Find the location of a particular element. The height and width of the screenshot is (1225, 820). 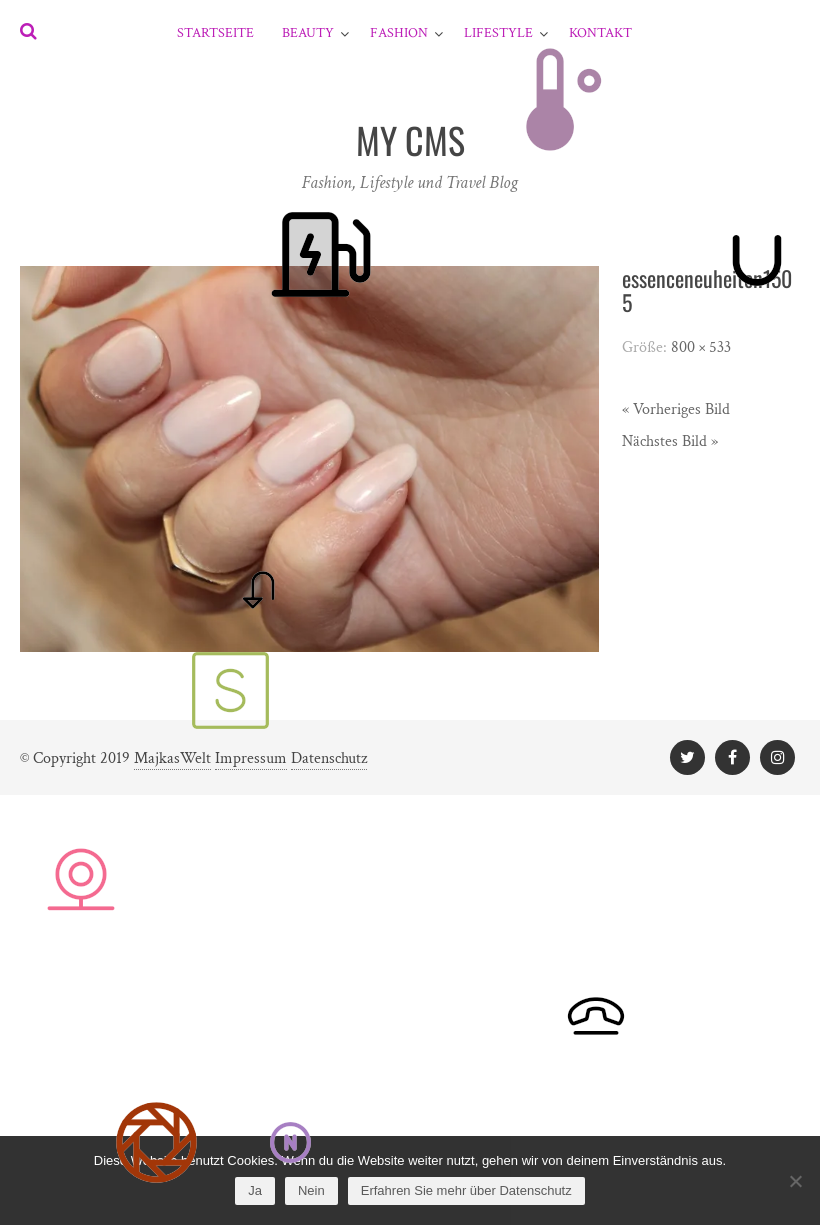

indicates north direction on a map is located at coordinates (290, 1142).